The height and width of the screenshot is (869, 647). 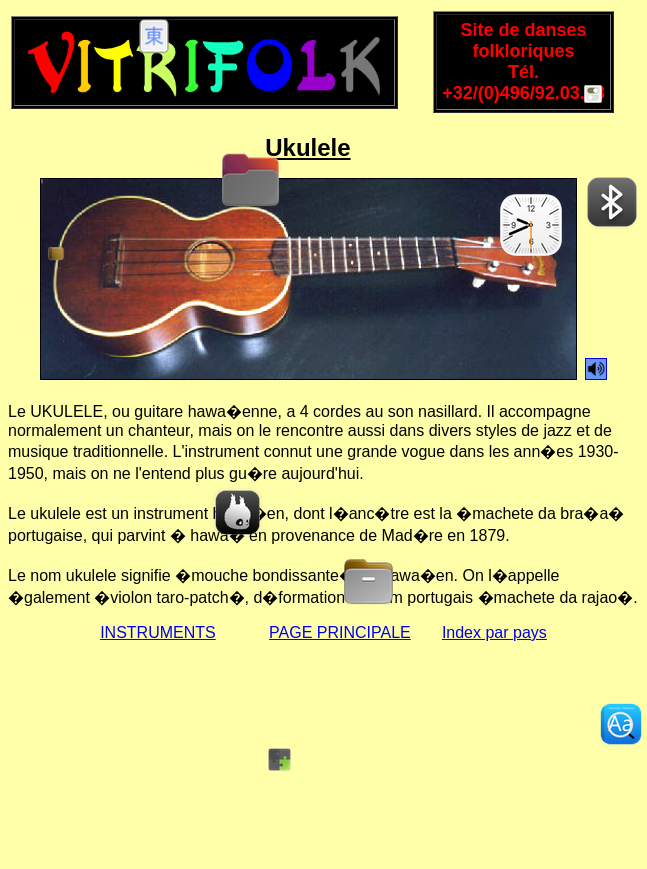 What do you see at coordinates (531, 225) in the screenshot?
I see `open date and time settings` at bounding box center [531, 225].